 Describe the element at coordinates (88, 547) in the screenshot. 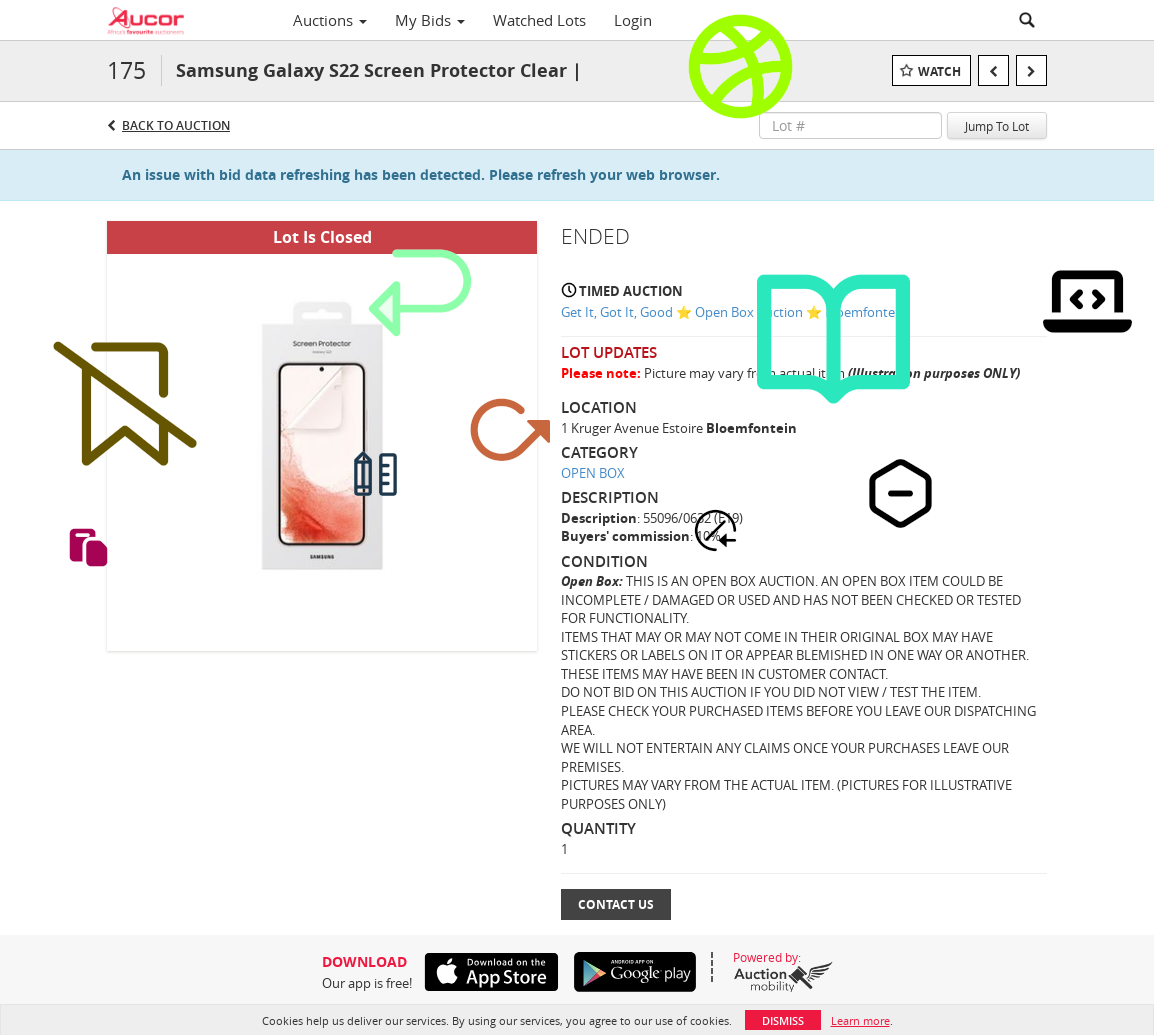

I see `paste copied content from clipboard` at that location.